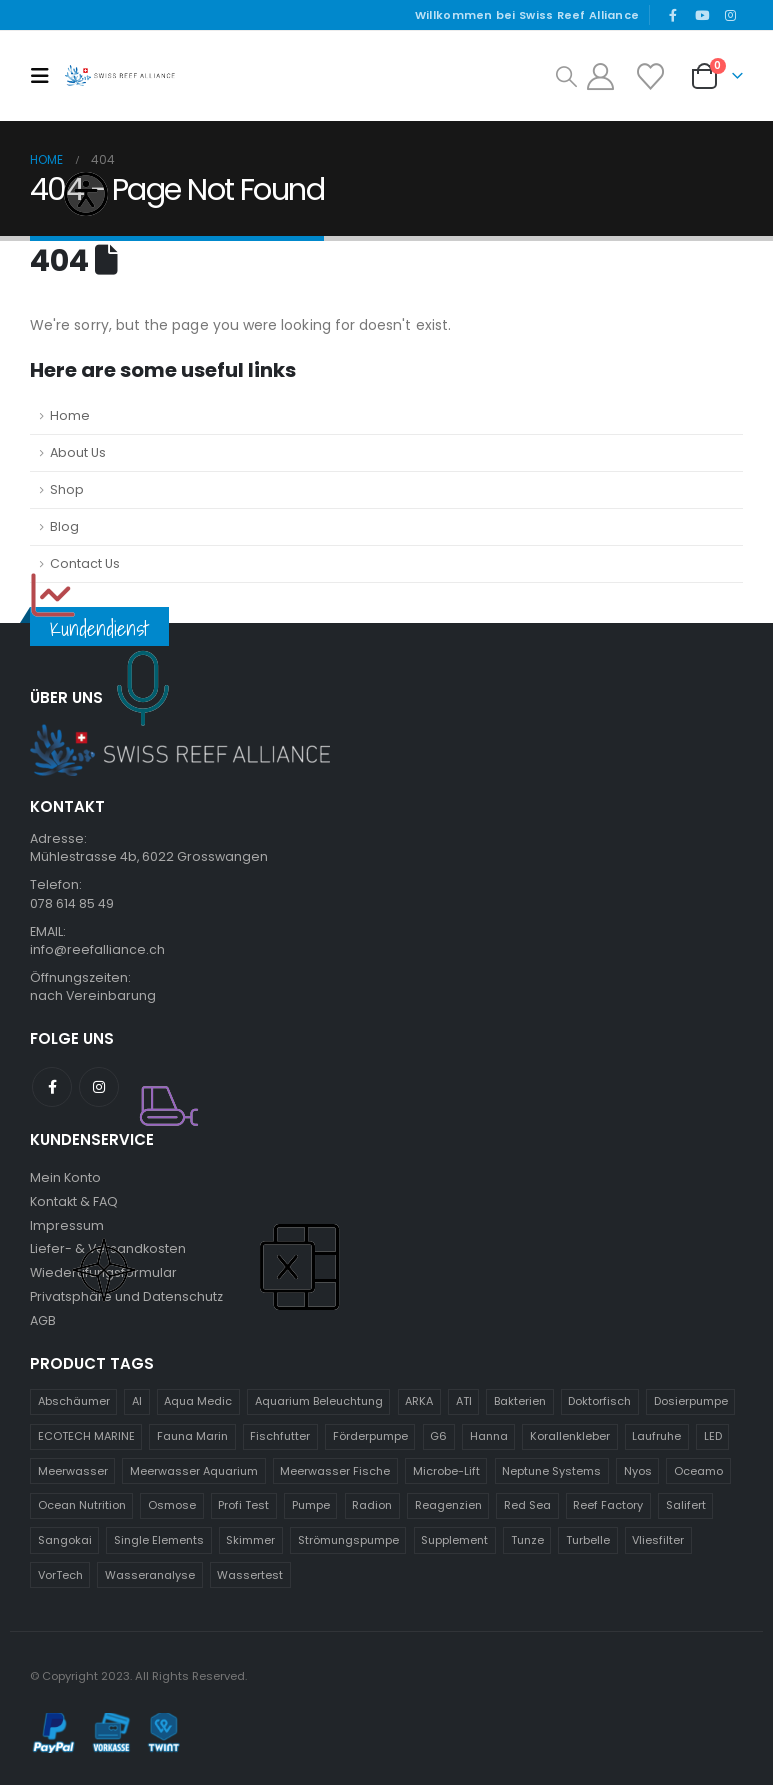 This screenshot has width=773, height=1787. I want to click on access navigation or directional features, so click(104, 1270).